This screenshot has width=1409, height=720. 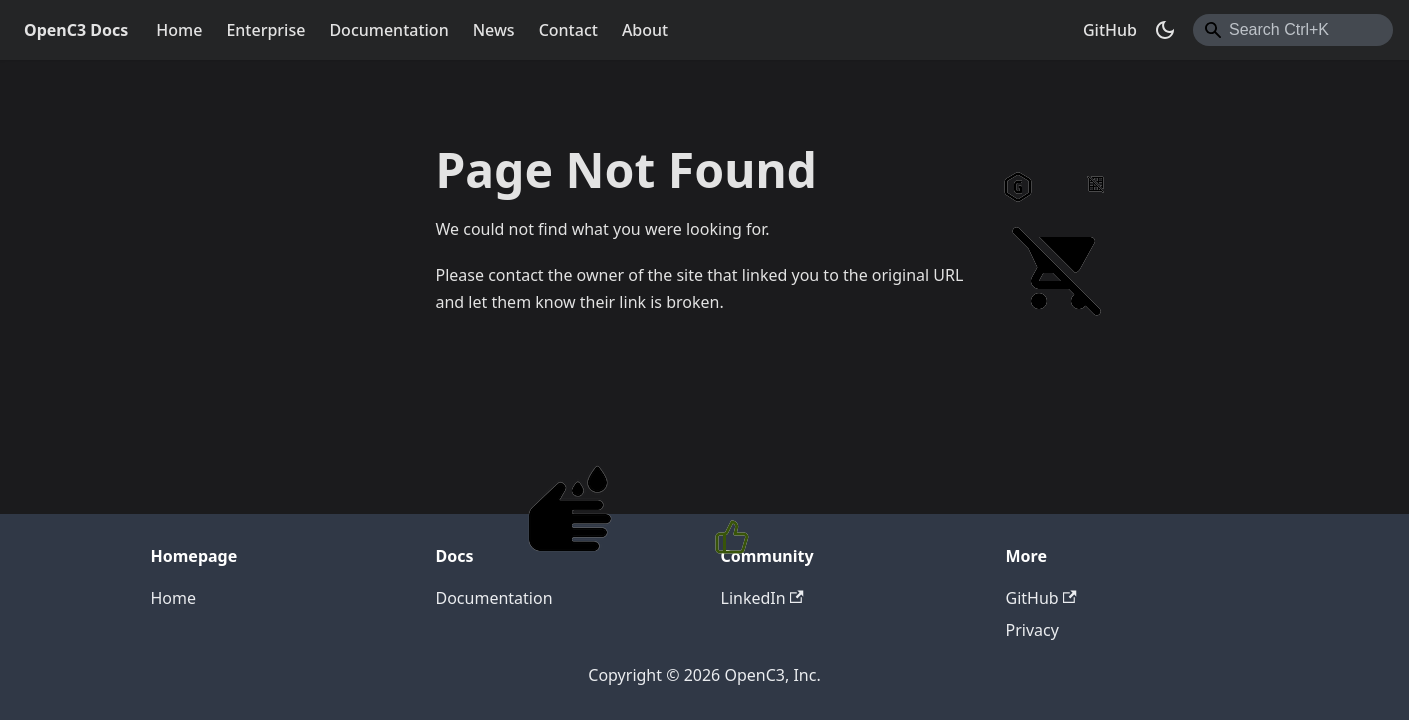 What do you see at coordinates (1059, 269) in the screenshot?
I see `remove item from shopping cart` at bounding box center [1059, 269].